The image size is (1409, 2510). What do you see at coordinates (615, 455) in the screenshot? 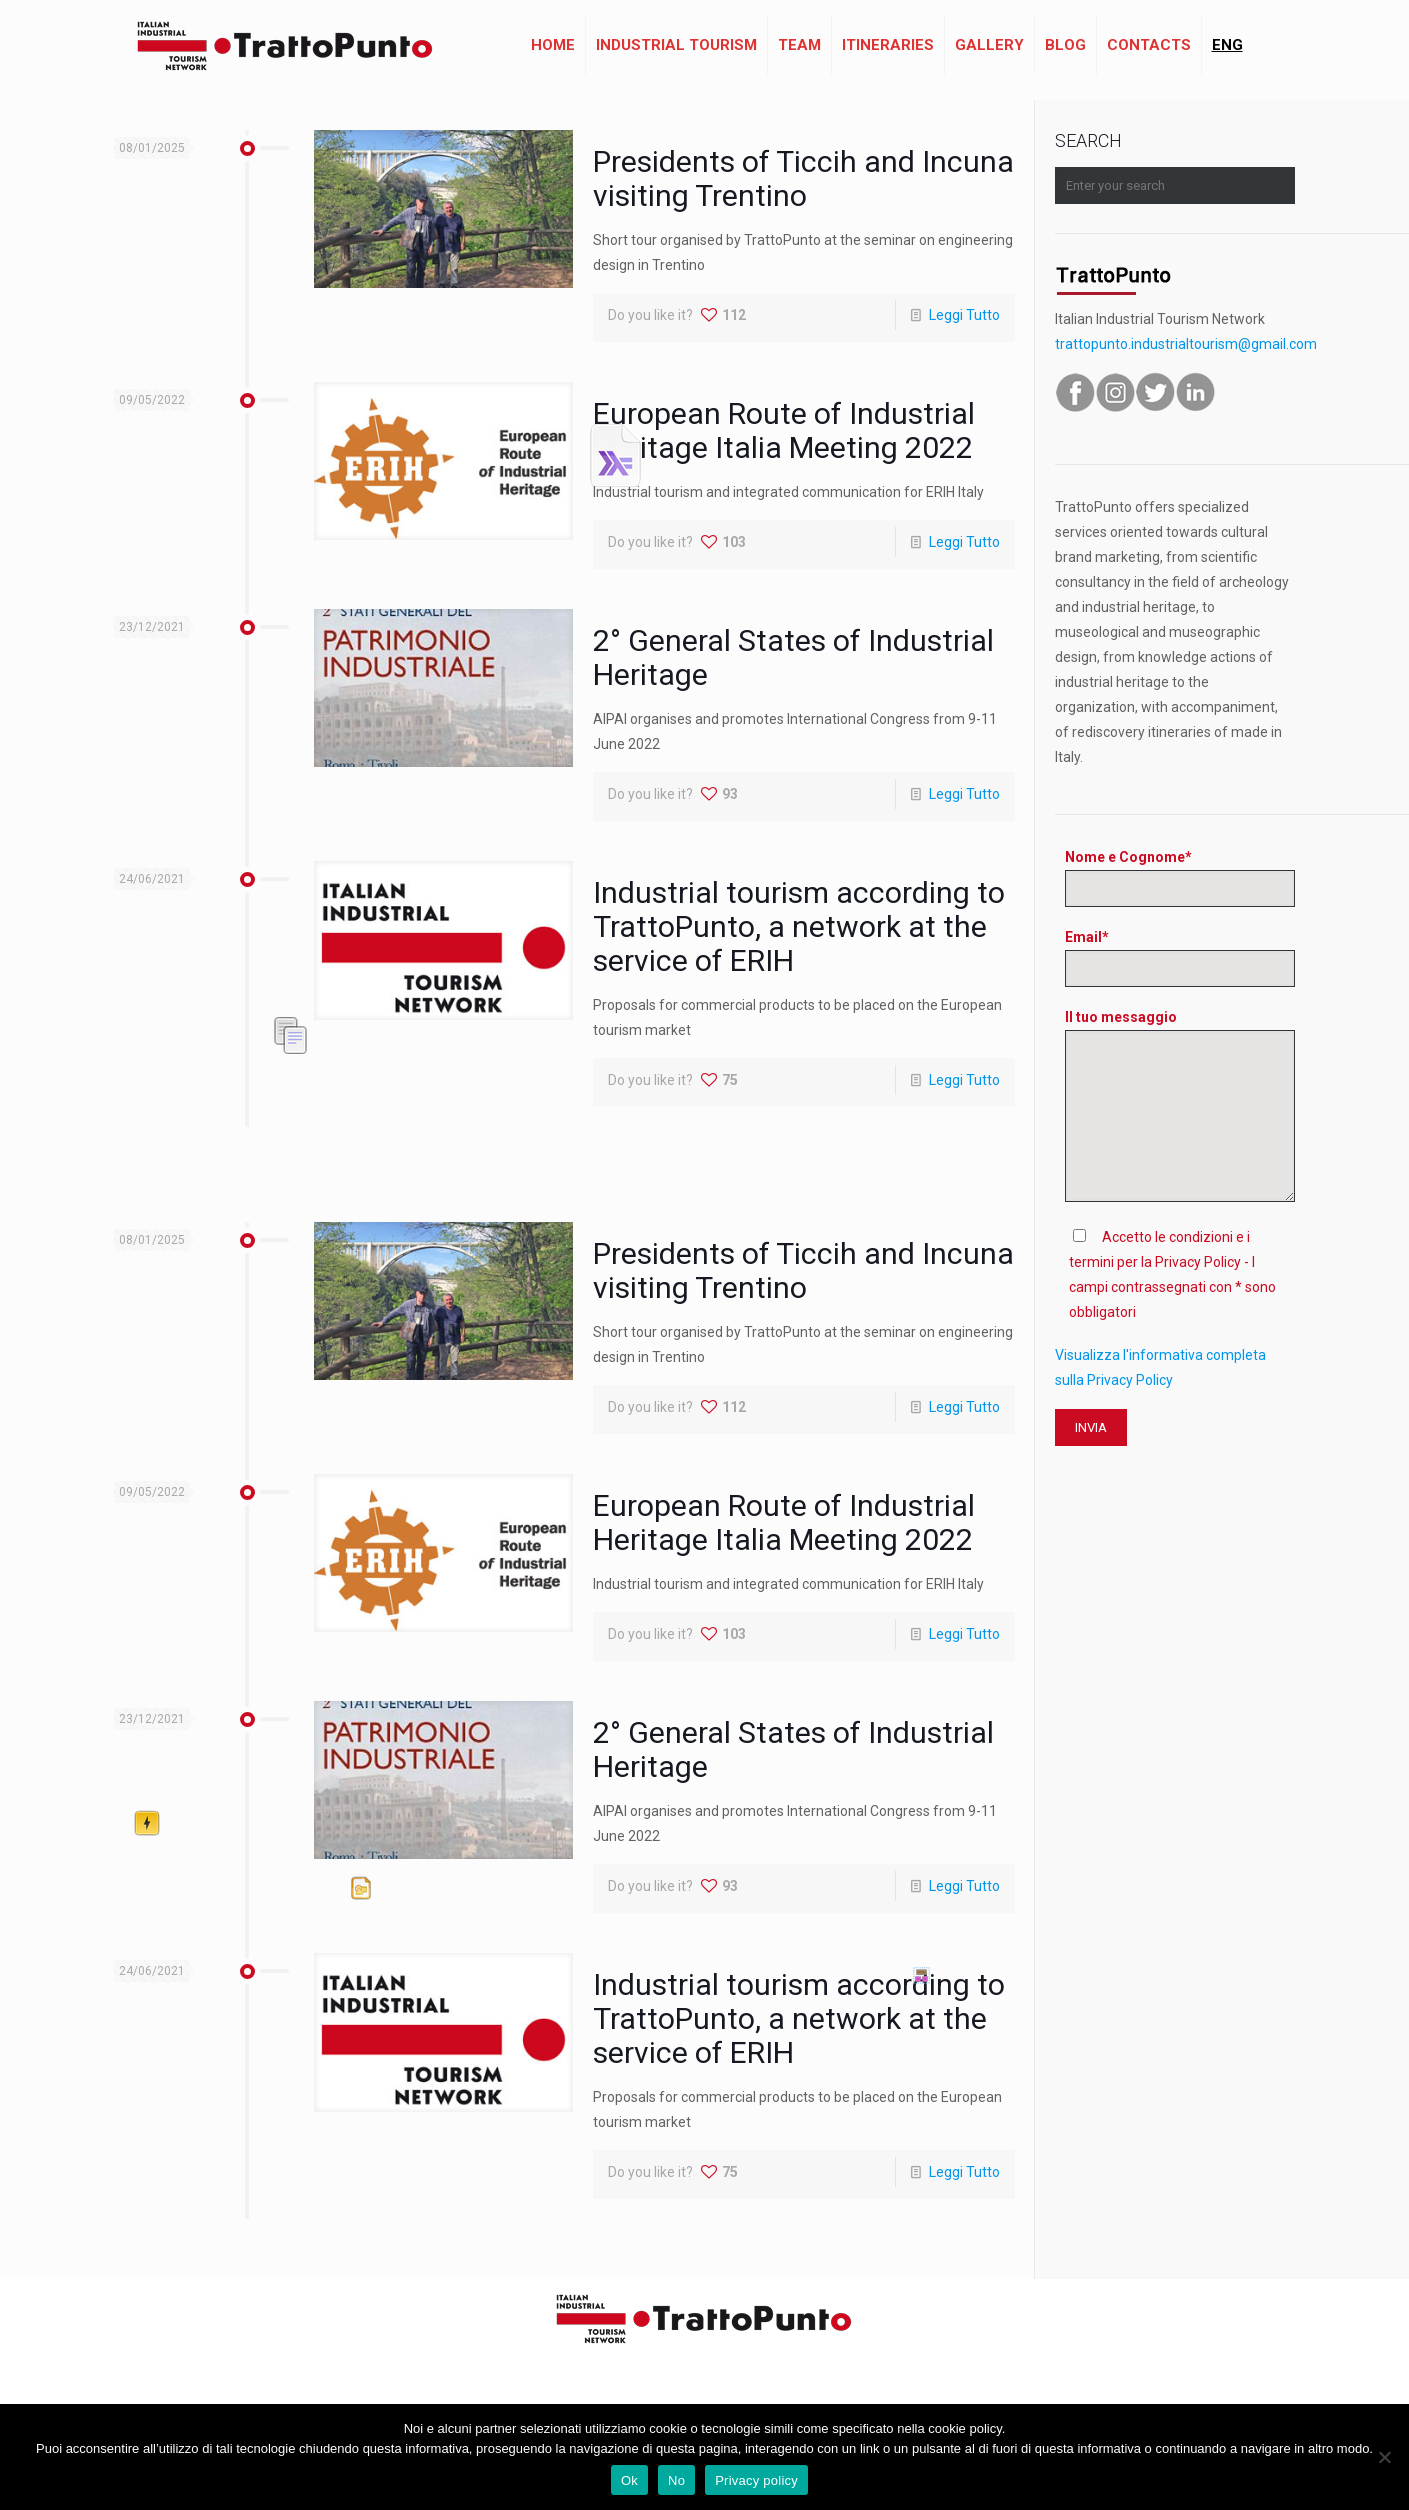
I see `a haskell source code file` at bounding box center [615, 455].